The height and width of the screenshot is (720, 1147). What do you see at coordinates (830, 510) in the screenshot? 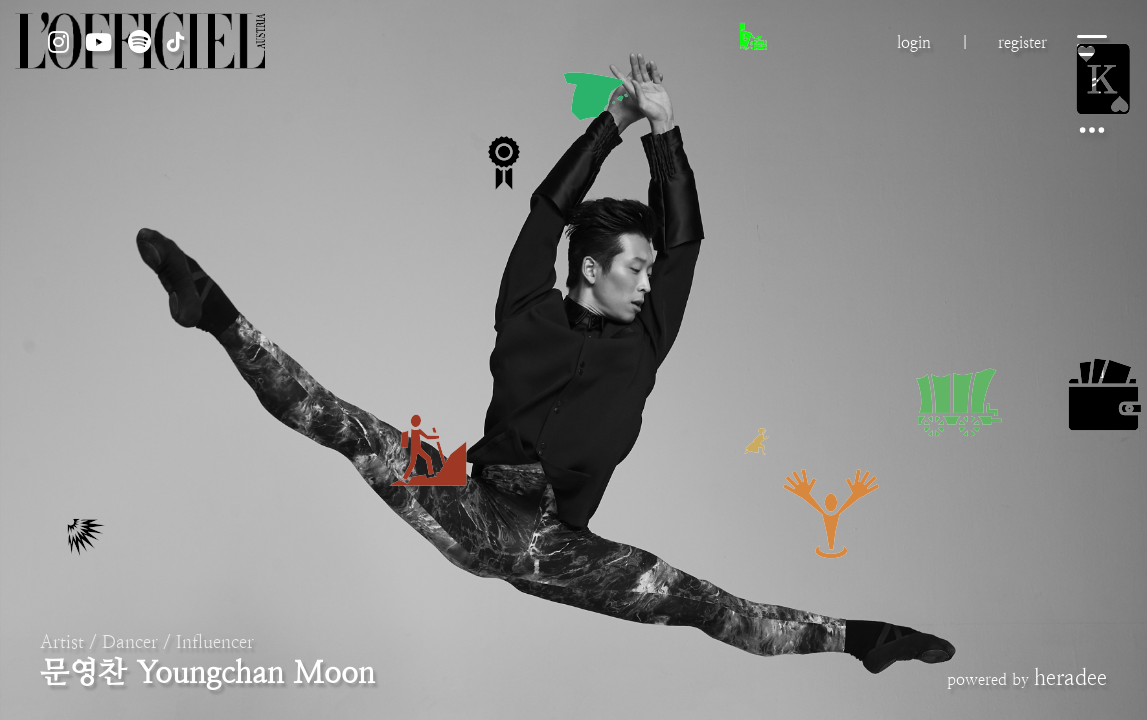
I see `indicates a trap or hazard in gameplay` at bounding box center [830, 510].